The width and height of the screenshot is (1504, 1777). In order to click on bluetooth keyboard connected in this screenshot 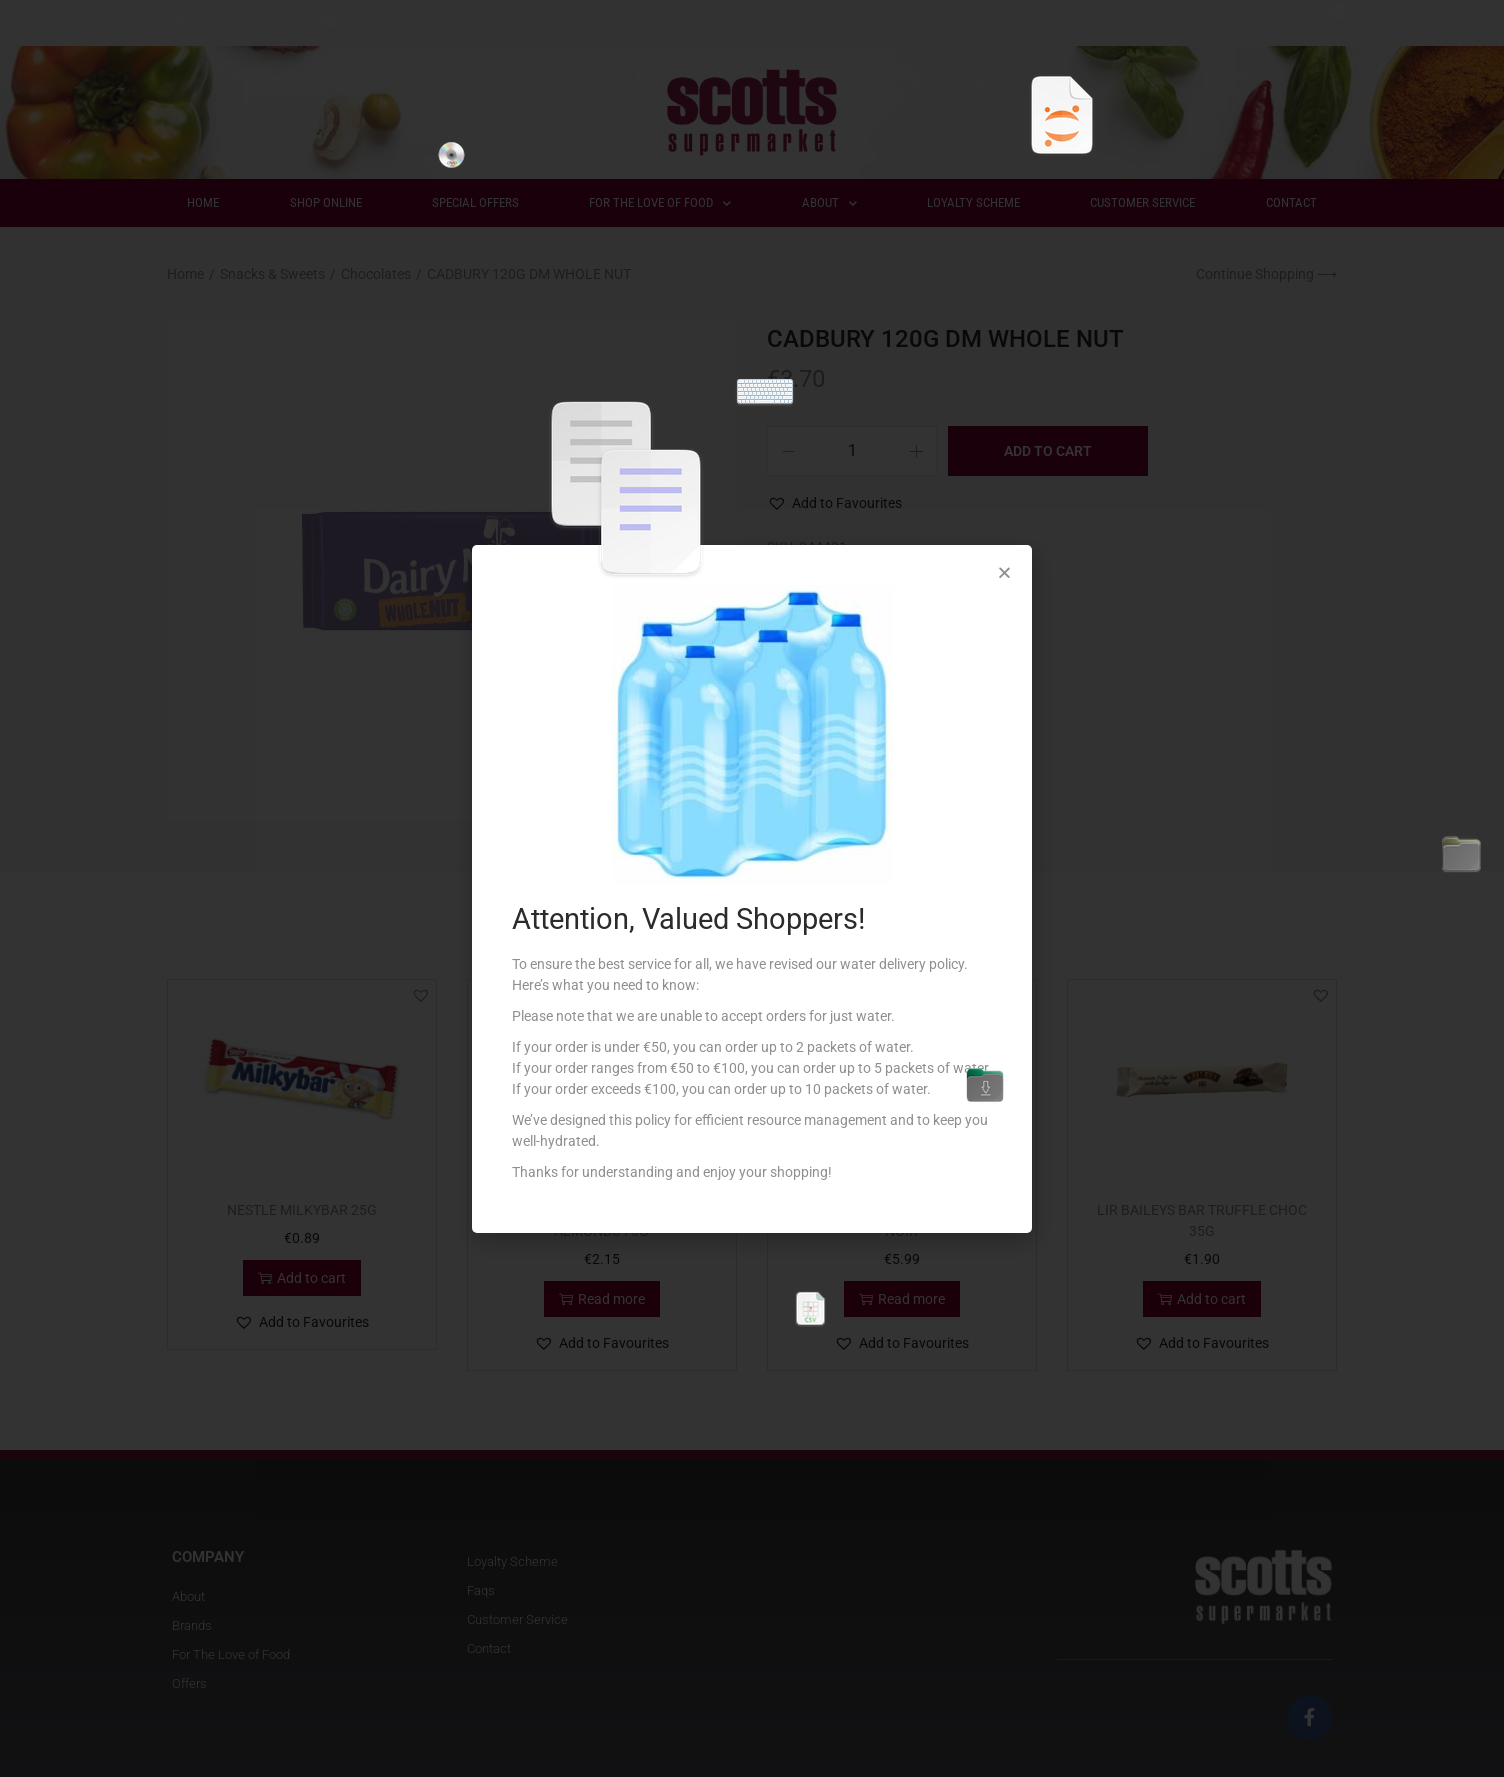, I will do `click(765, 392)`.